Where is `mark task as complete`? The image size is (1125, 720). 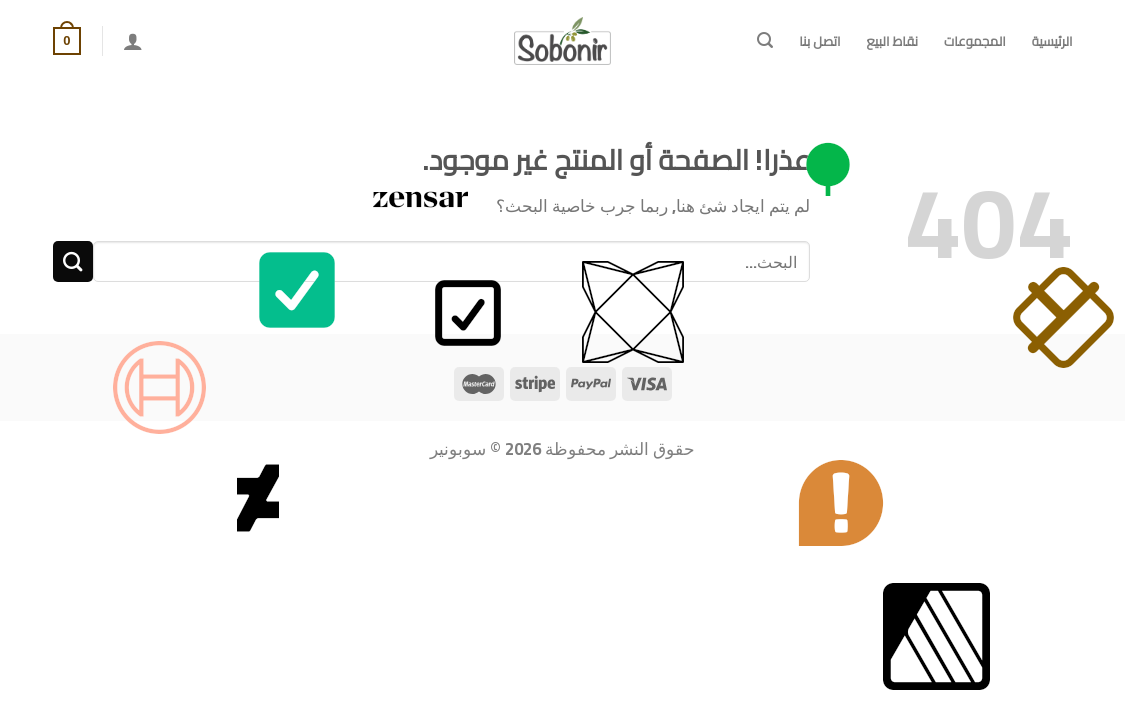
mark task as complete is located at coordinates (297, 290).